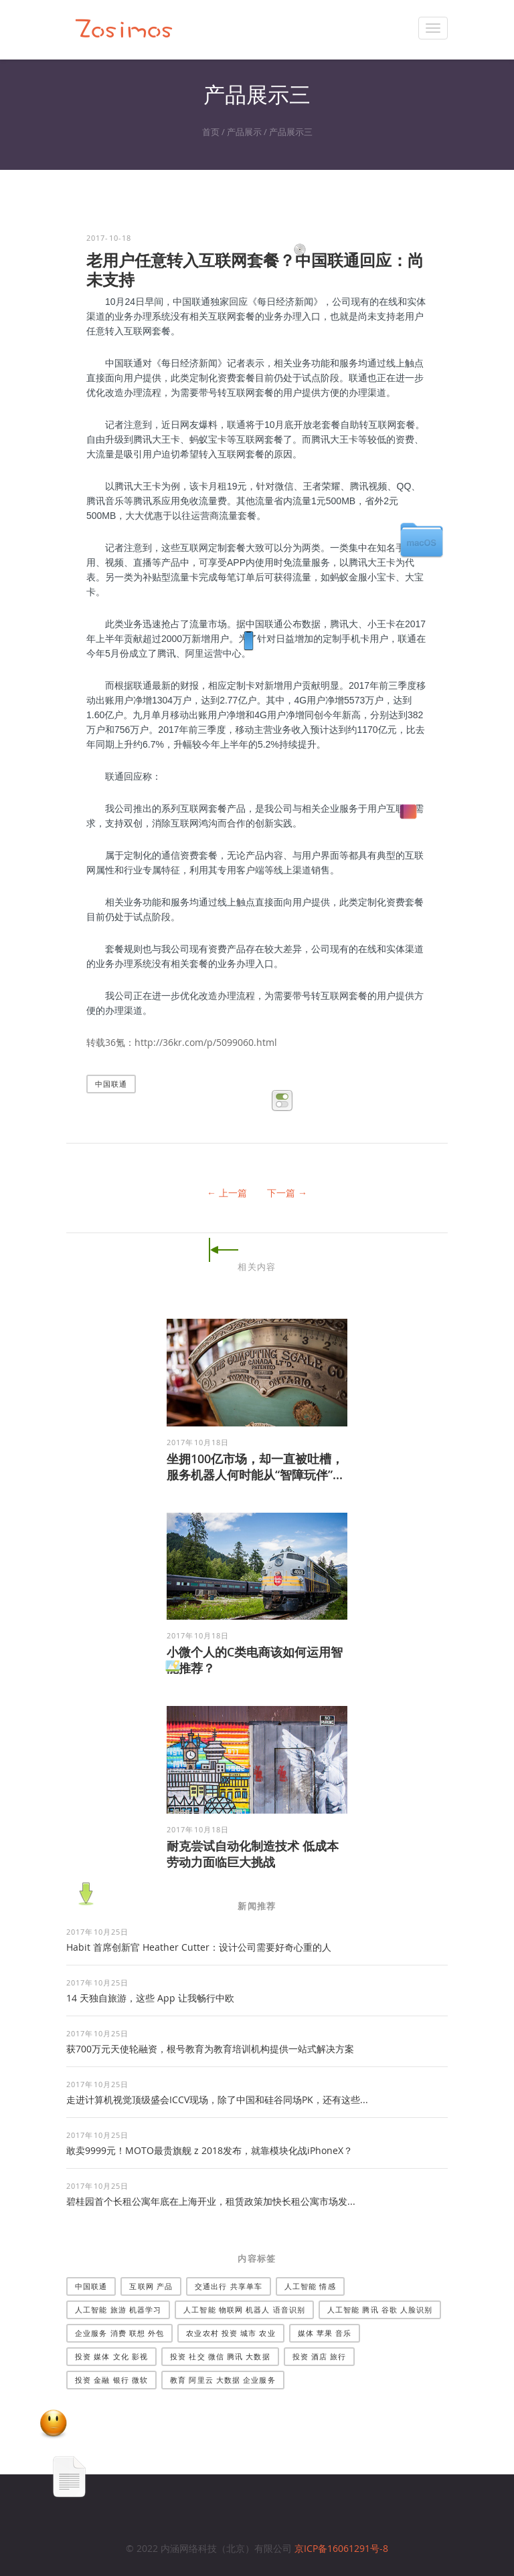 This screenshot has height=2576, width=514. I want to click on open photo management app, so click(173, 1666).